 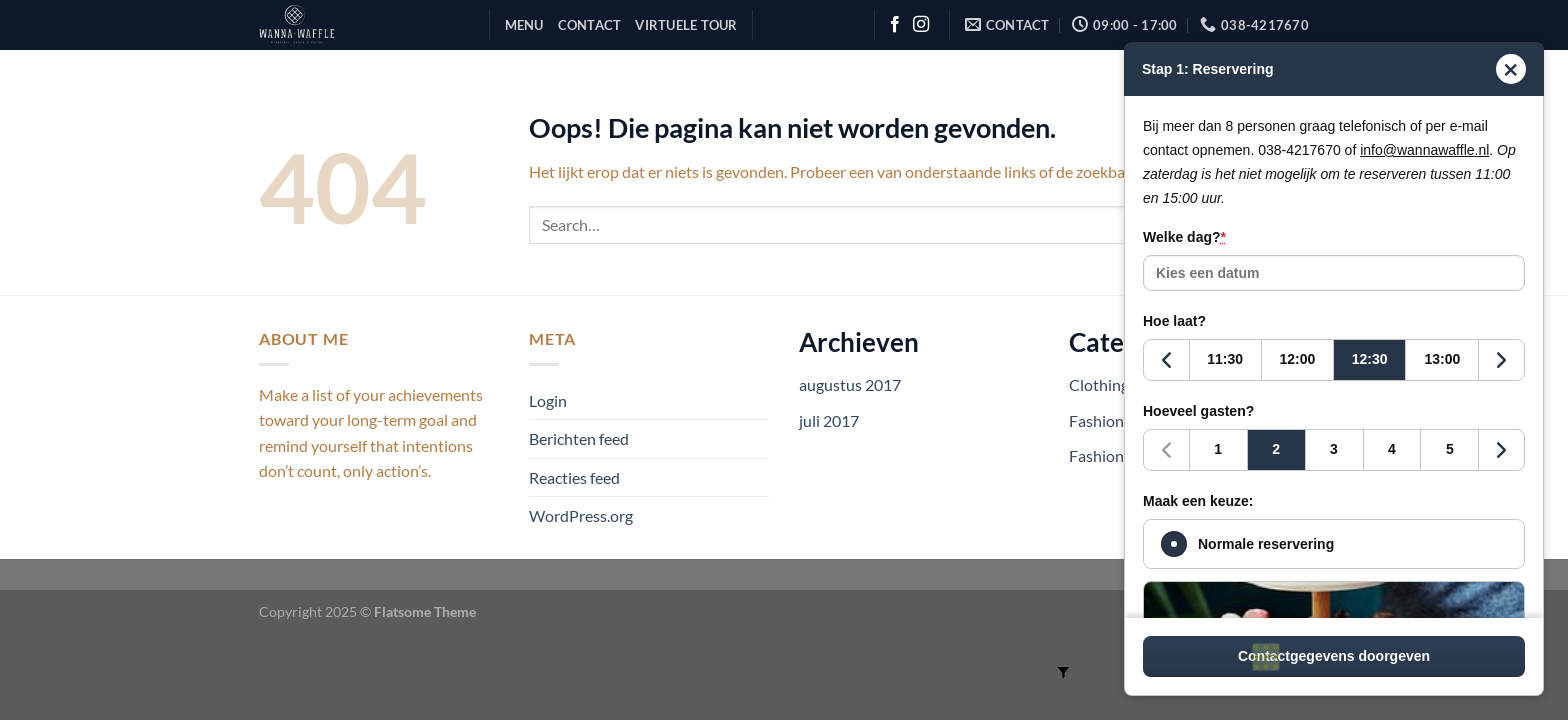 What do you see at coordinates (1266, 657) in the screenshot?
I see `open app drawer or launcher` at bounding box center [1266, 657].